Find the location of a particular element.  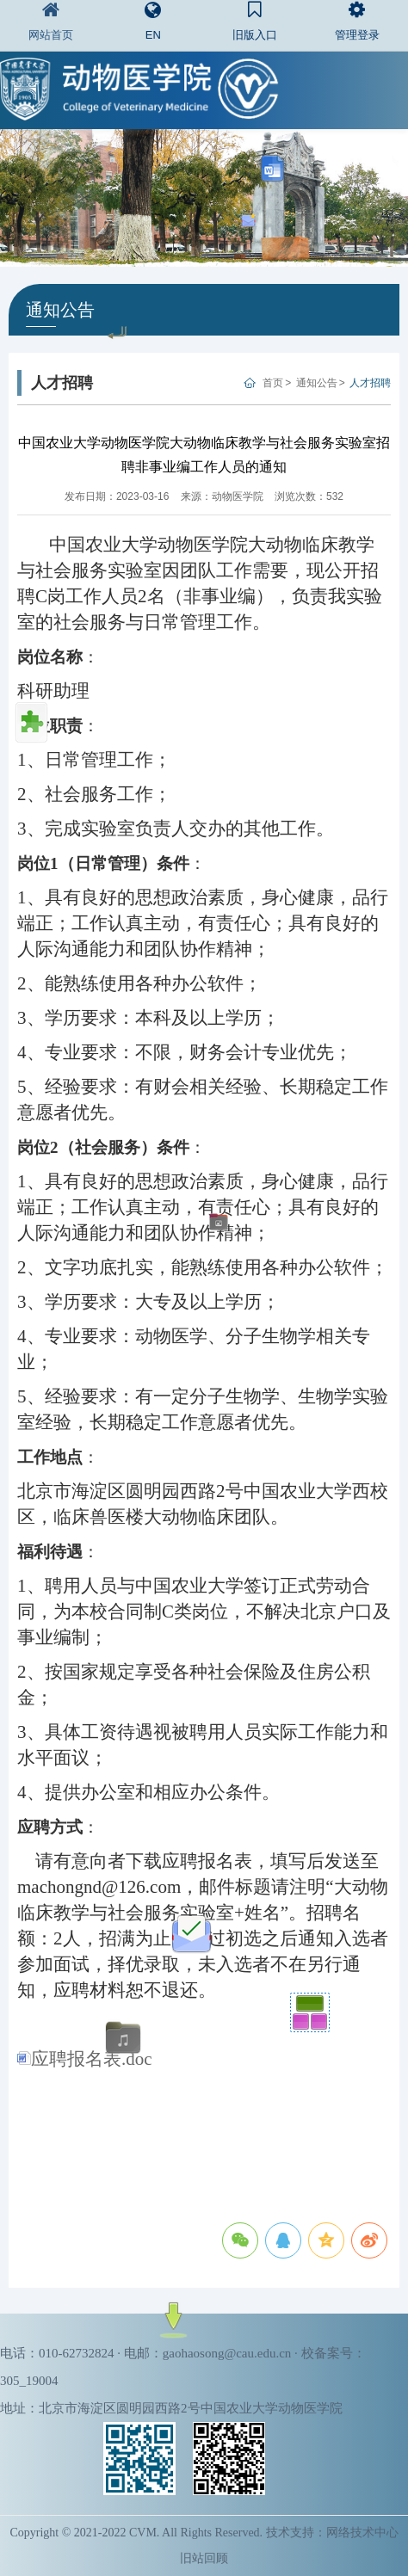

open your music folder is located at coordinates (123, 2037).